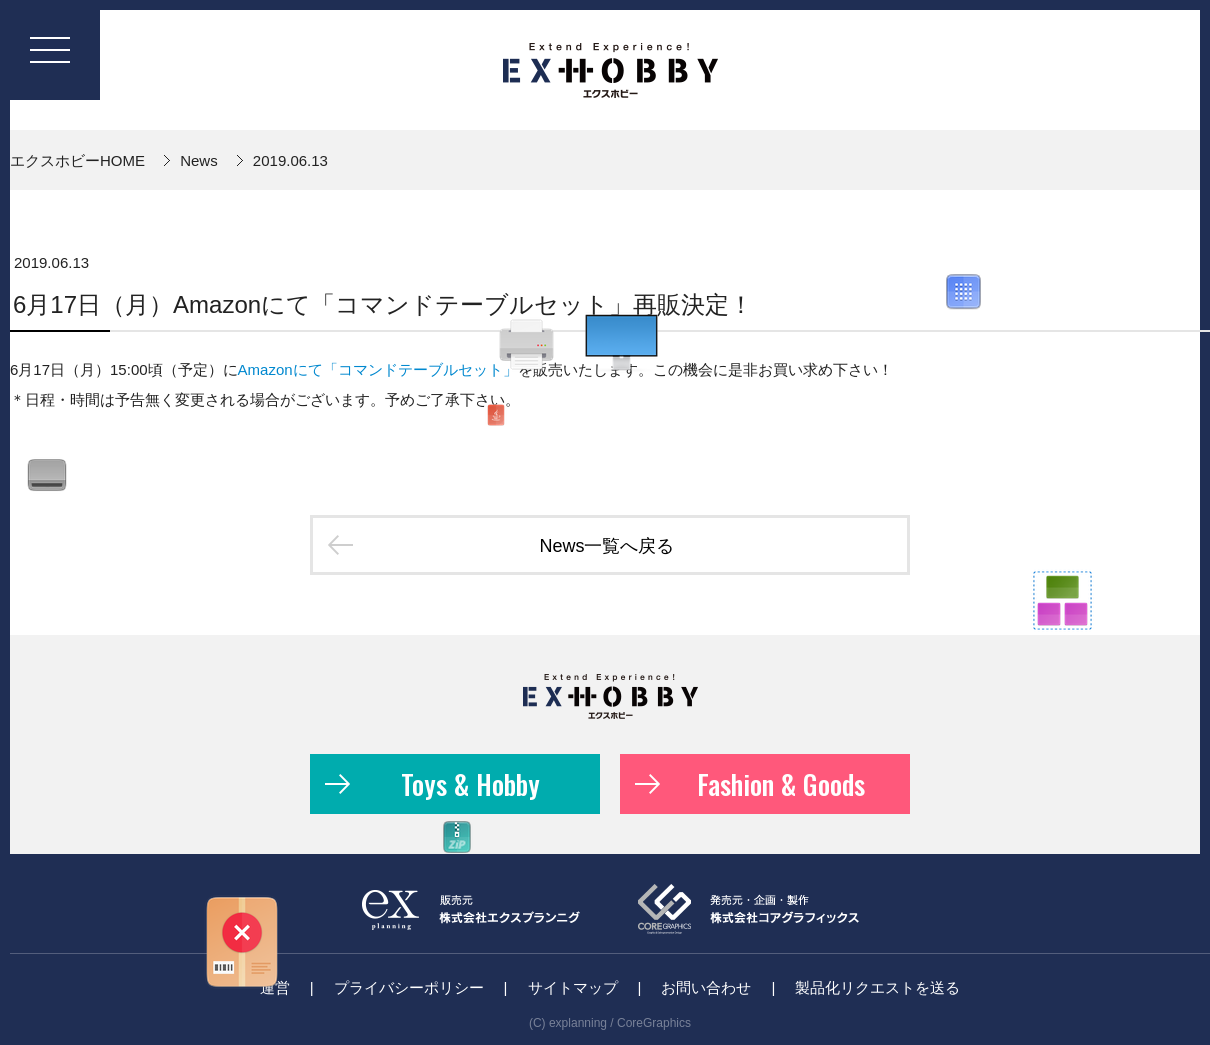 The width and height of the screenshot is (1210, 1045). What do you see at coordinates (457, 837) in the screenshot?
I see `a compressed zip file` at bounding box center [457, 837].